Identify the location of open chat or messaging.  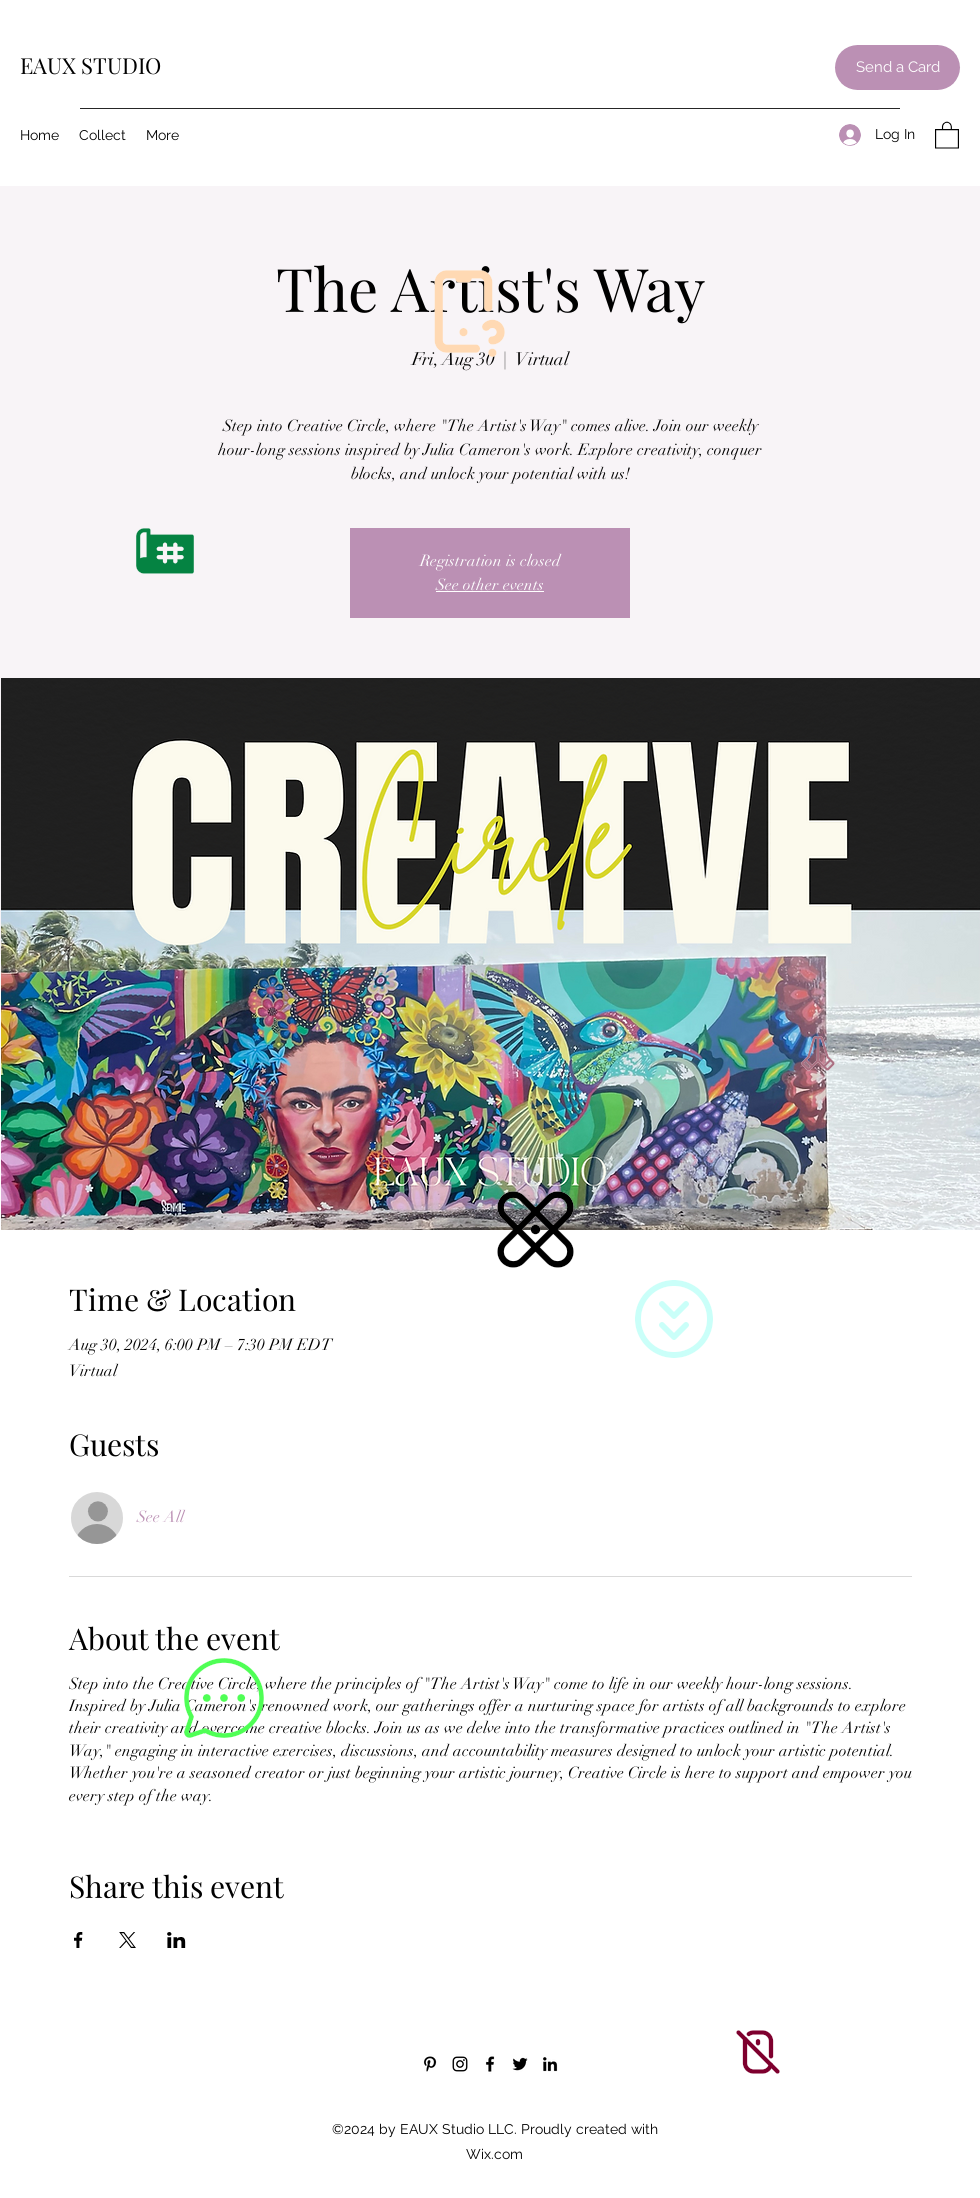
(224, 1698).